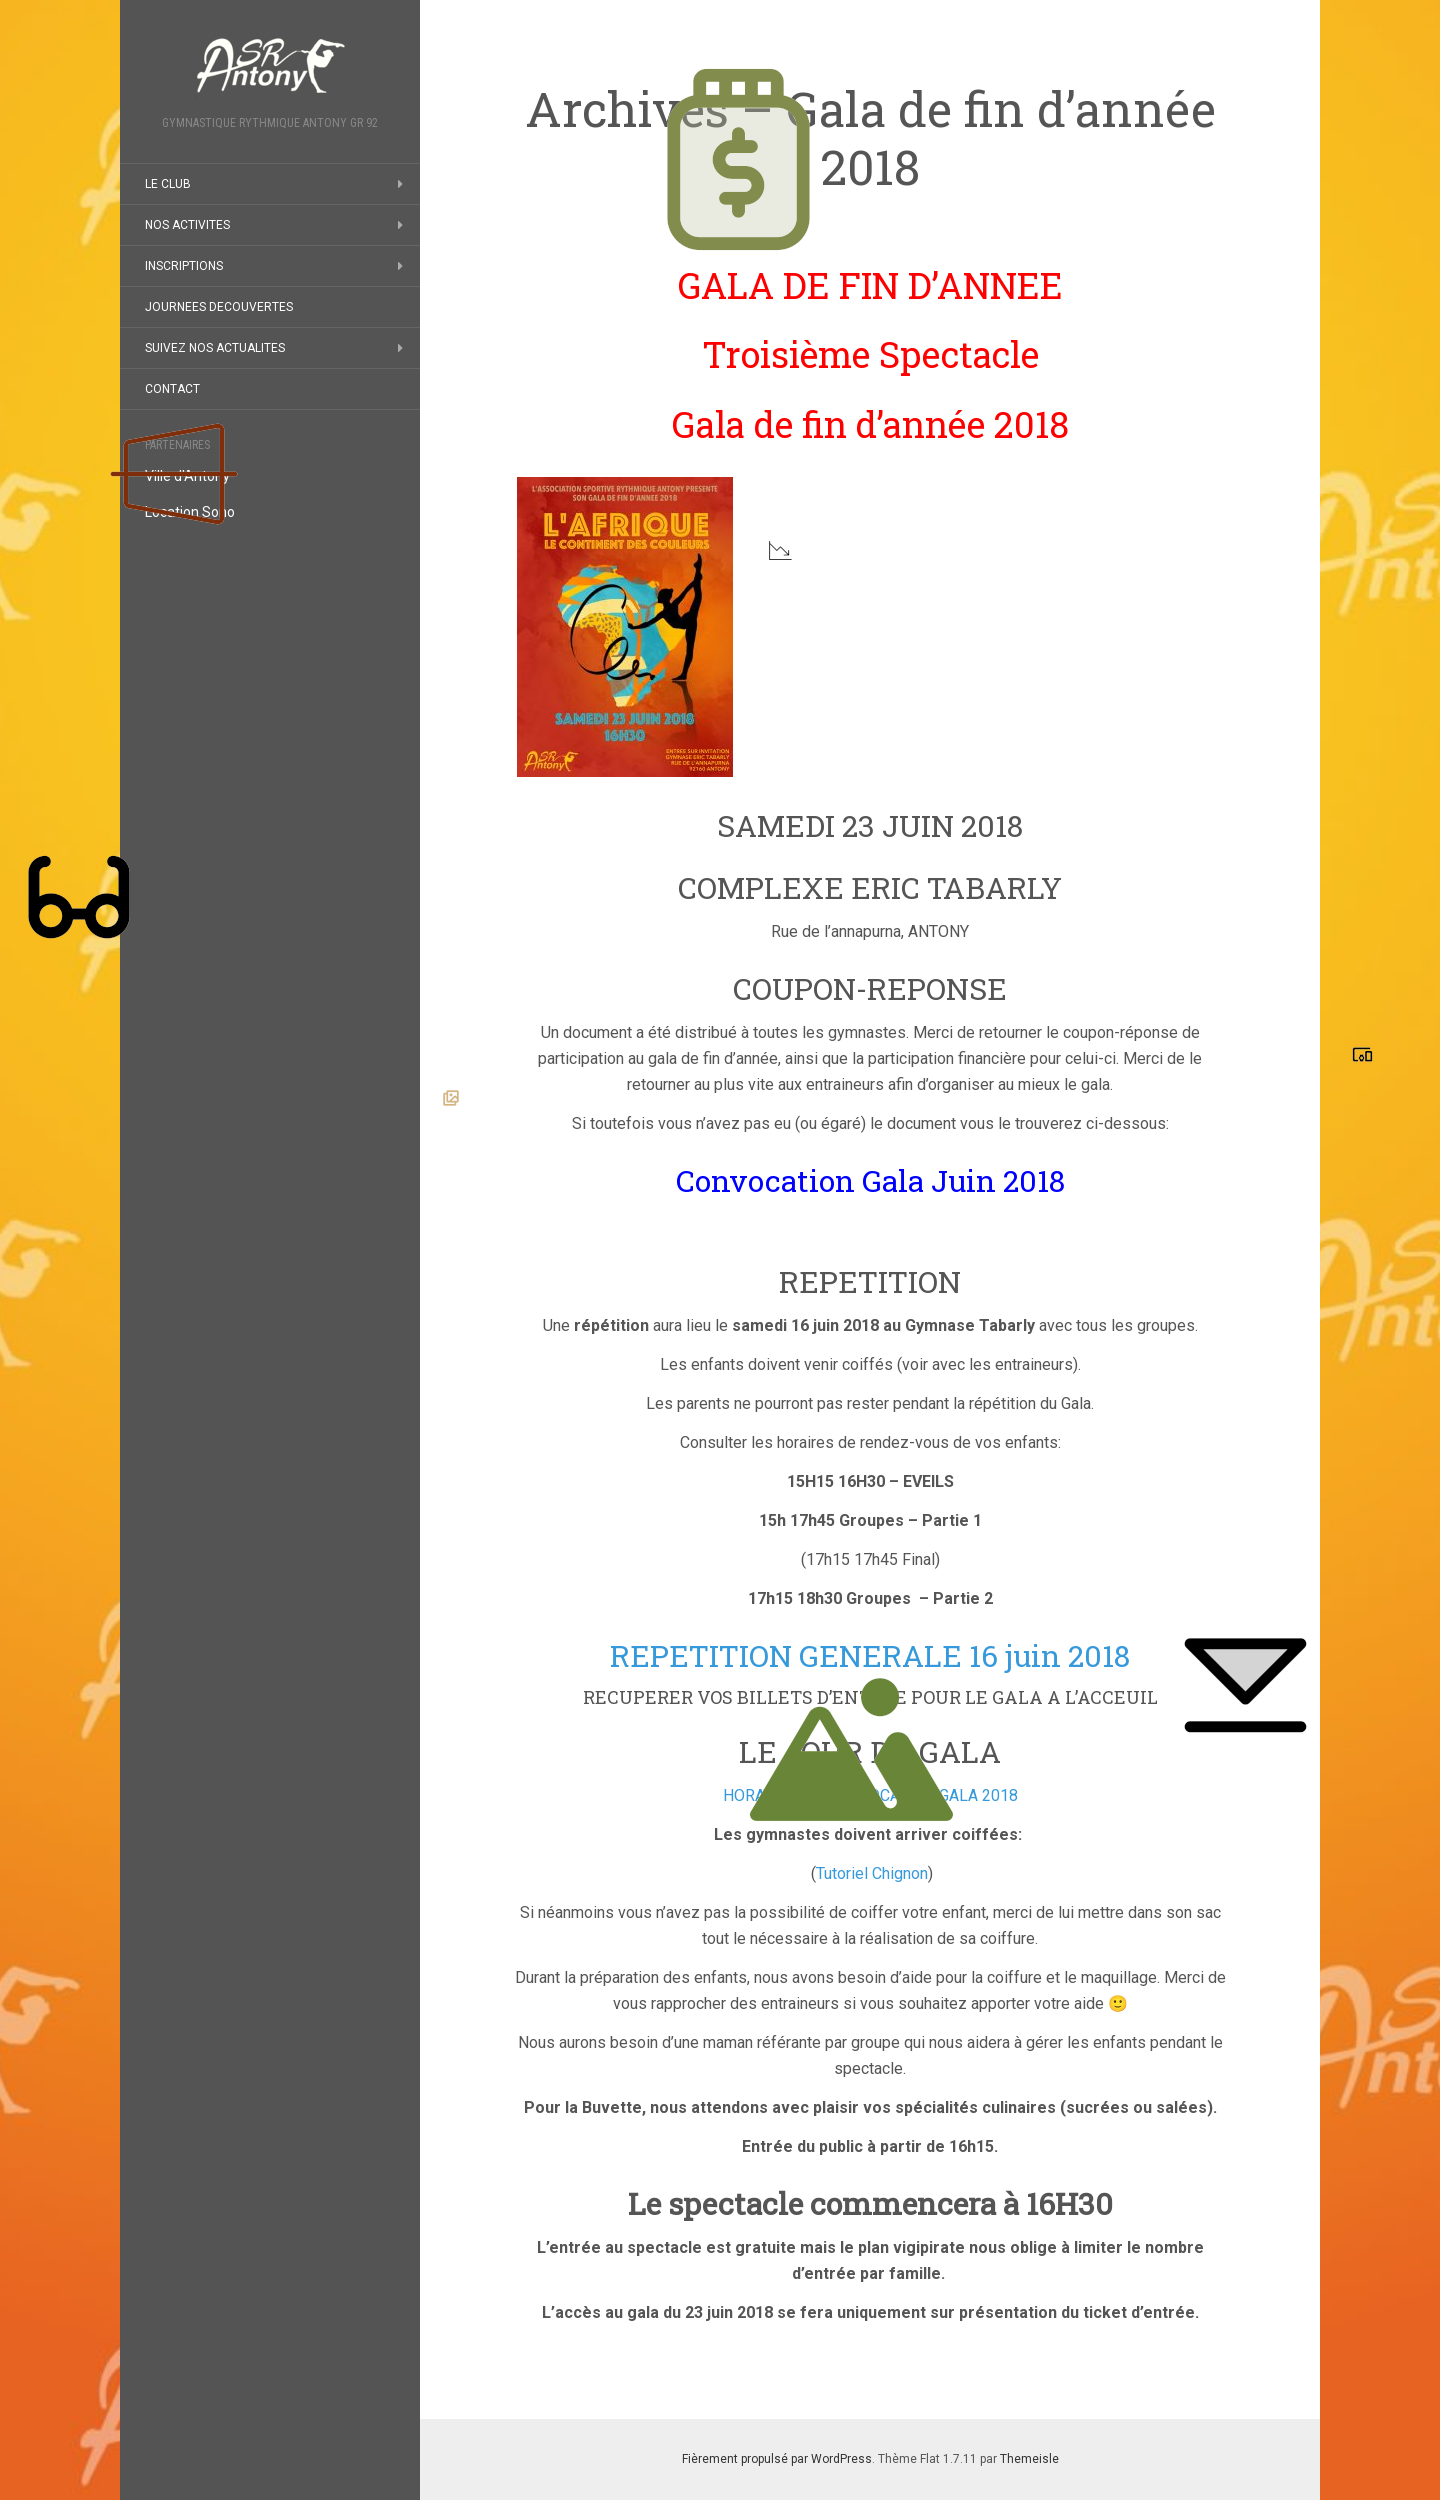  Describe the element at coordinates (79, 899) in the screenshot. I see `enable reading mode or accessibility features` at that location.